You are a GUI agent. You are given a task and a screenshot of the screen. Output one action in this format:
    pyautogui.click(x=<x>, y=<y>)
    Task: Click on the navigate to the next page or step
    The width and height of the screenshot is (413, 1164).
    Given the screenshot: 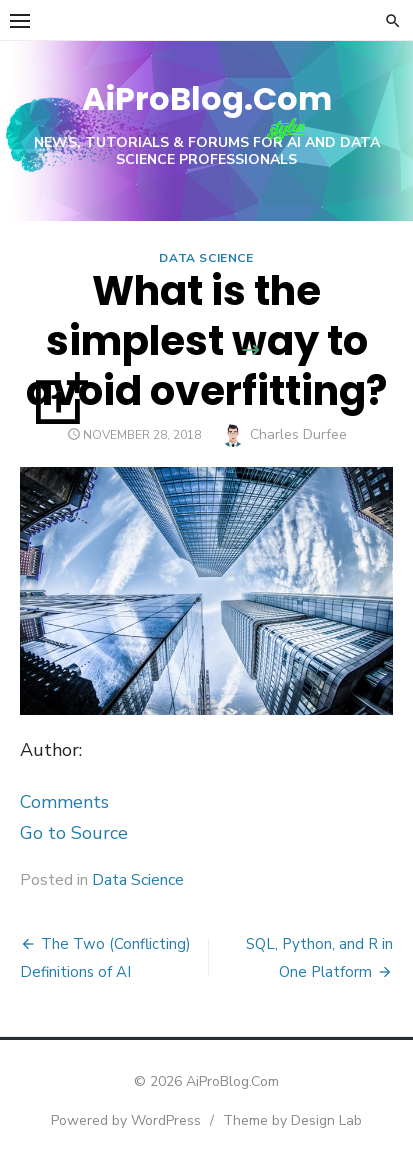 What is the action you would take?
    pyautogui.click(x=251, y=350)
    